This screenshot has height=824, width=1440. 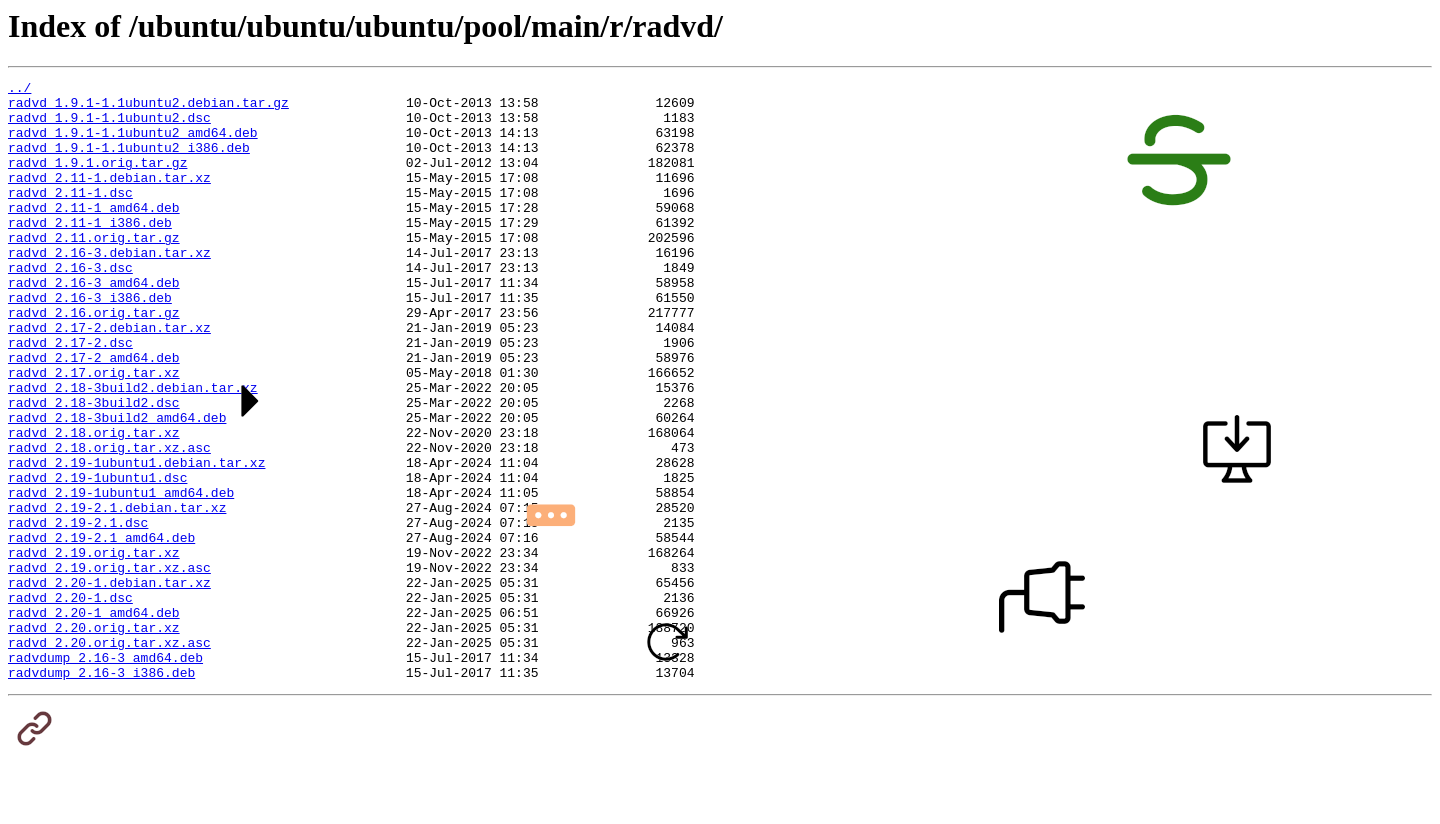 What do you see at coordinates (551, 514) in the screenshot?
I see `access more options or actions` at bounding box center [551, 514].